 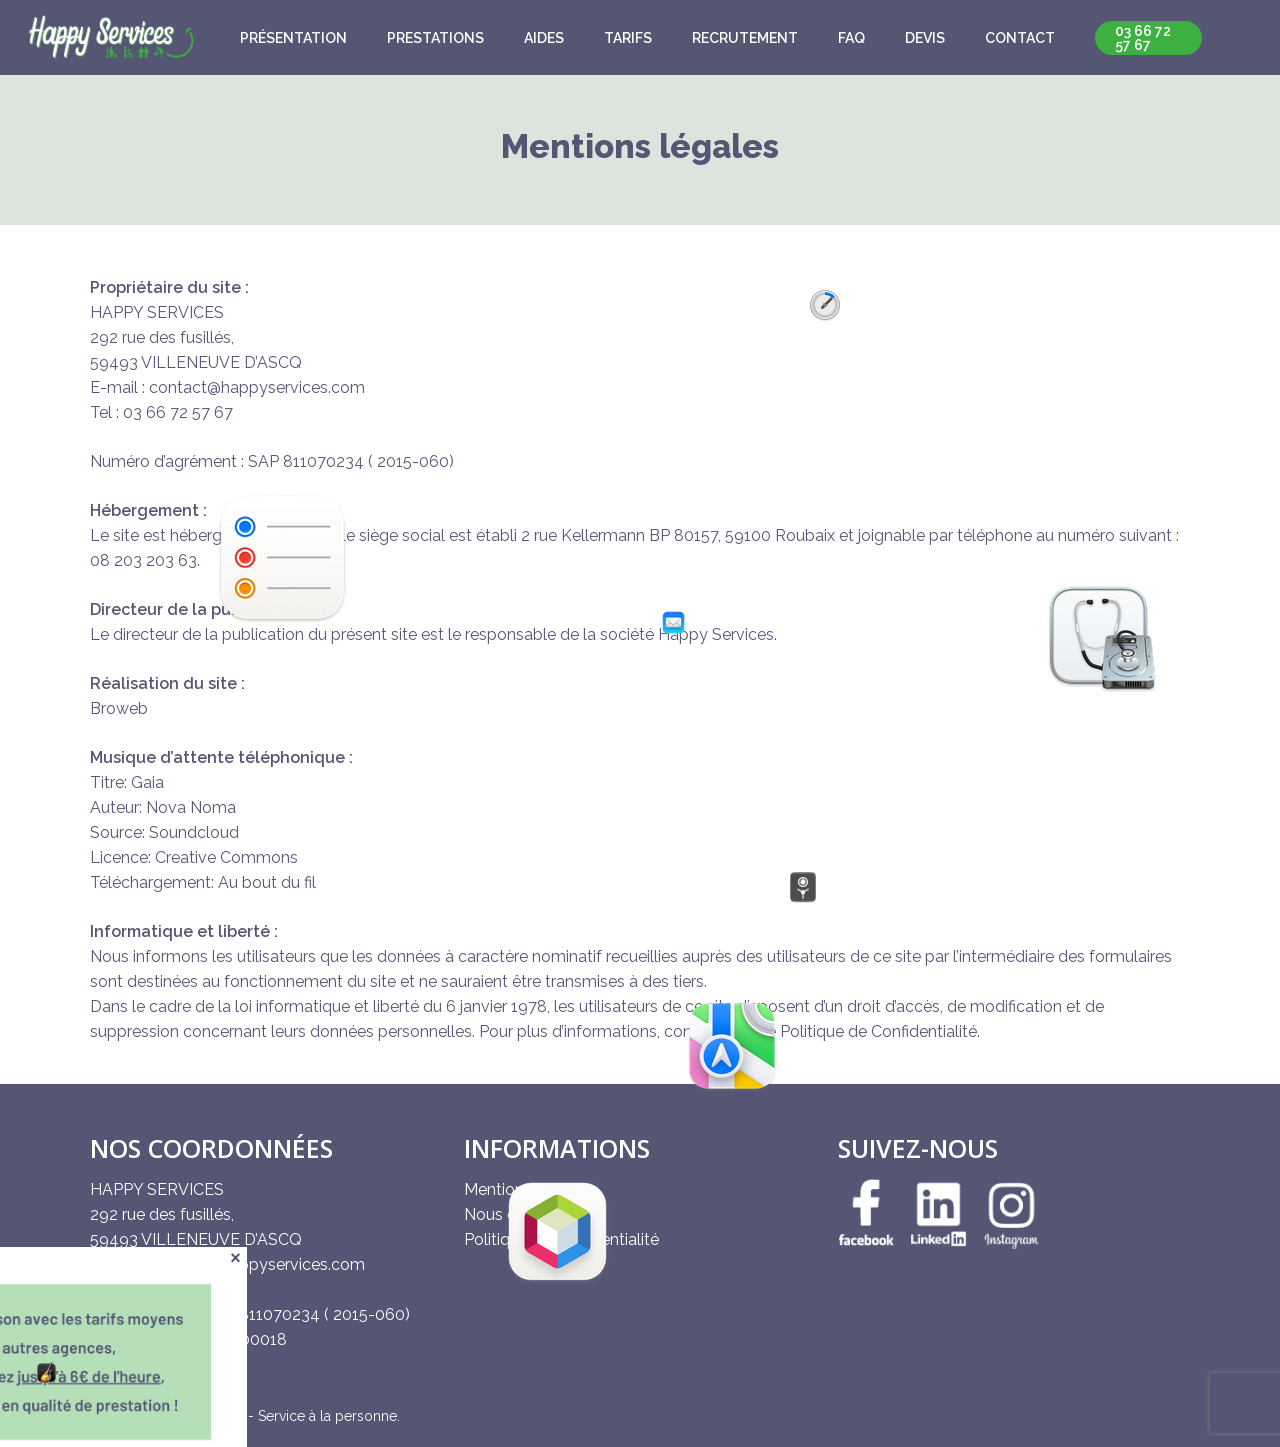 What do you see at coordinates (282, 557) in the screenshot?
I see `open the Reminders app` at bounding box center [282, 557].